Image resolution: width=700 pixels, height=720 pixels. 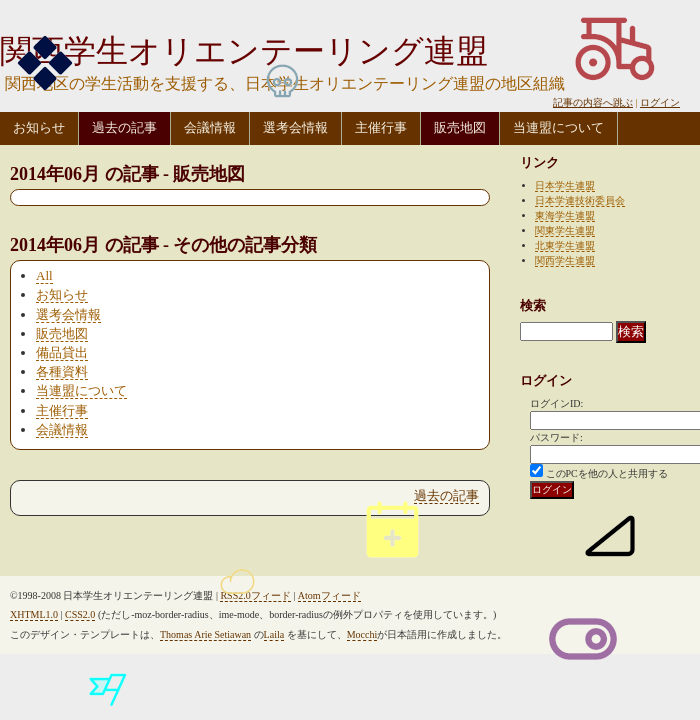 I want to click on add a new event to your calendar, so click(x=392, y=531).